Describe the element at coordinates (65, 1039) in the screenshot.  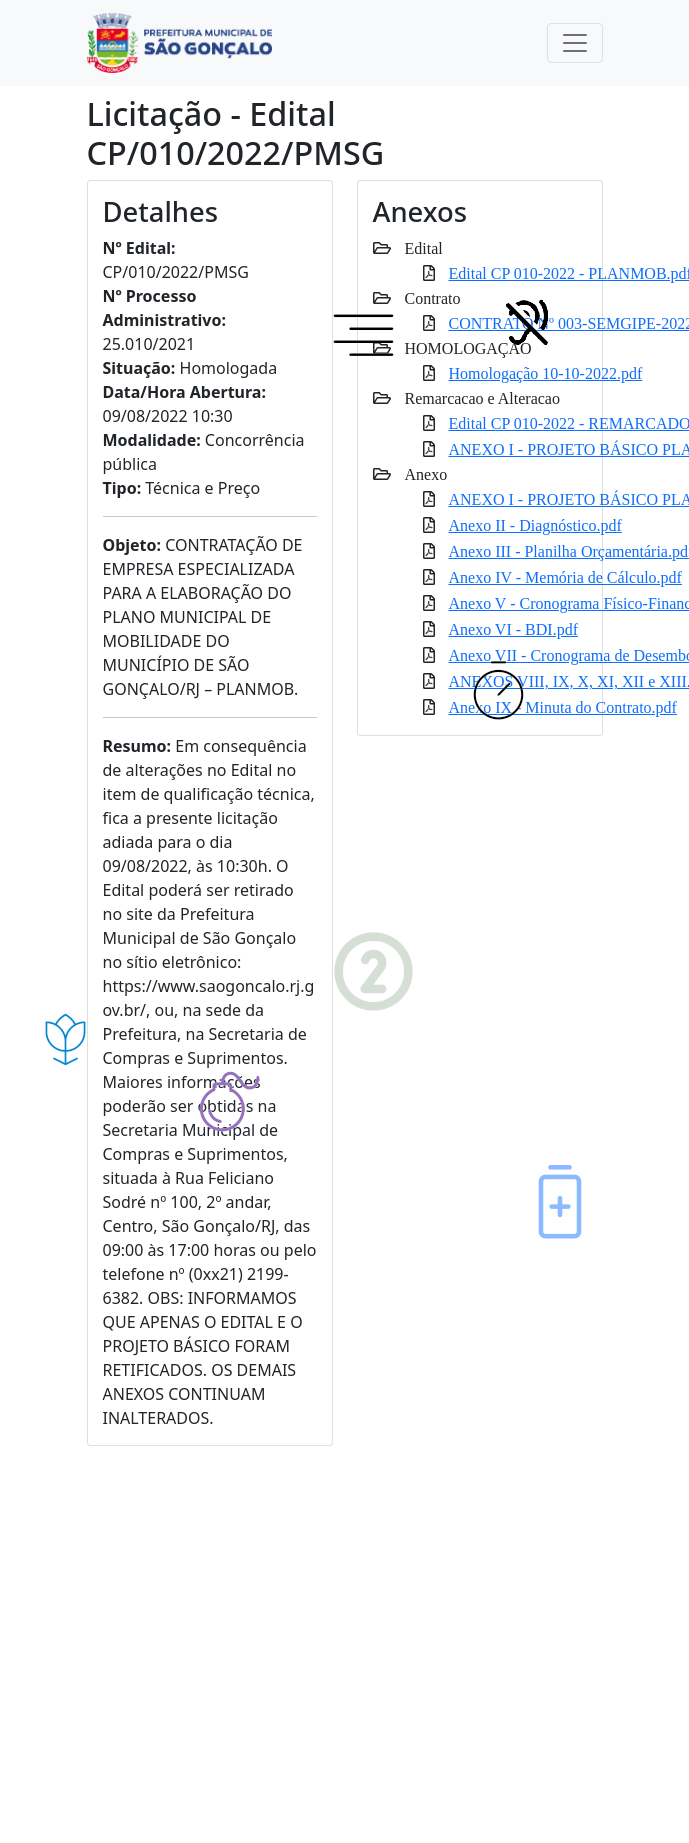
I see `view garden or plant-related content` at that location.